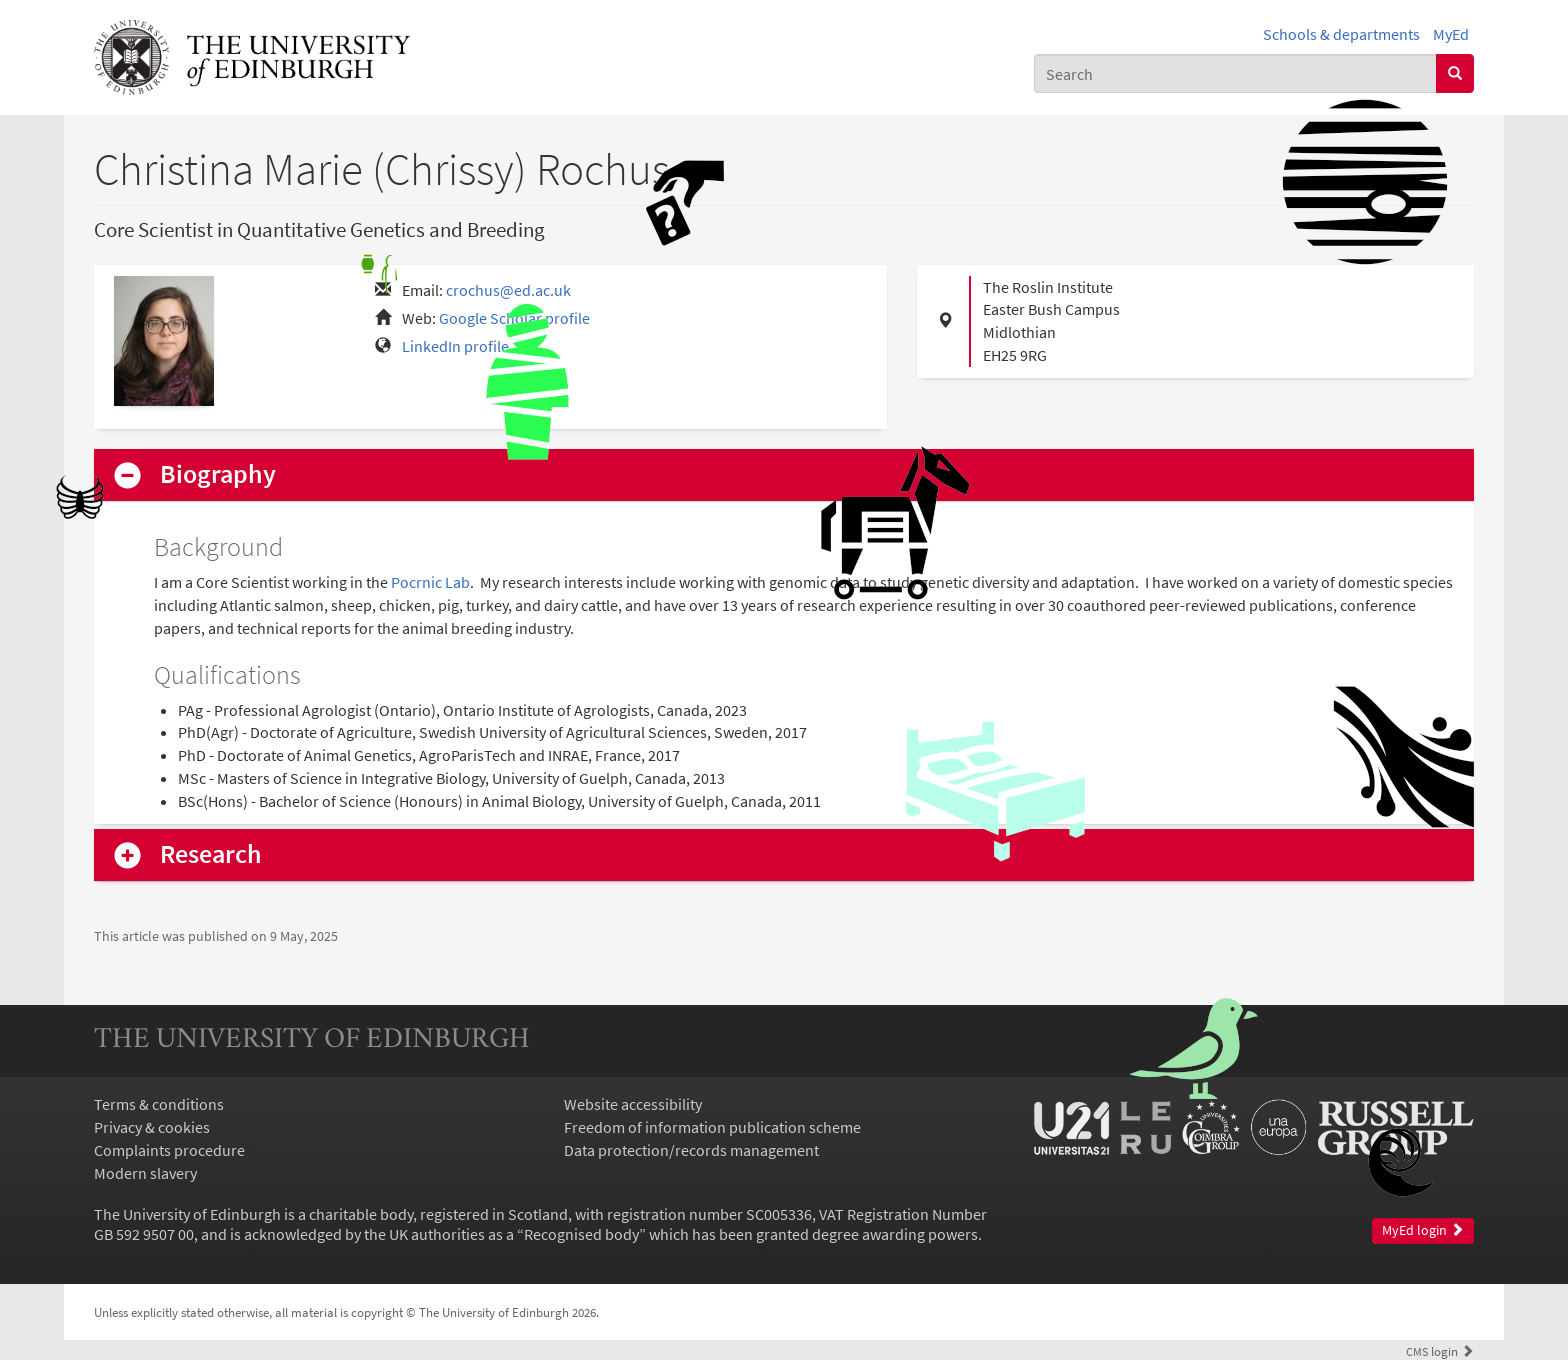 The width and height of the screenshot is (1568, 1360). Describe the element at coordinates (995, 791) in the screenshot. I see `book a hotel or accommodation` at that location.